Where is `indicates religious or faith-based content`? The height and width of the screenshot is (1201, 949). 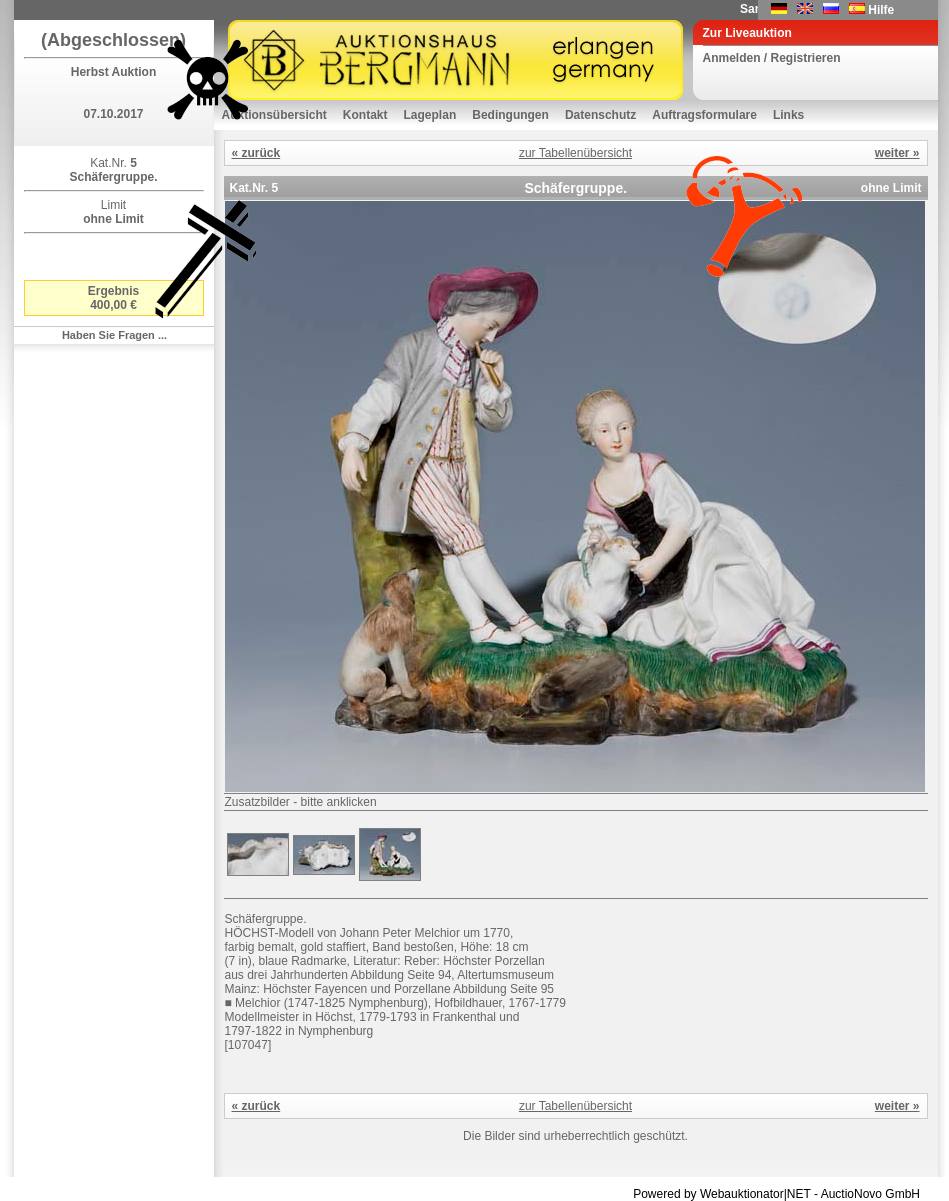
indicates religious or faith-based content is located at coordinates (210, 258).